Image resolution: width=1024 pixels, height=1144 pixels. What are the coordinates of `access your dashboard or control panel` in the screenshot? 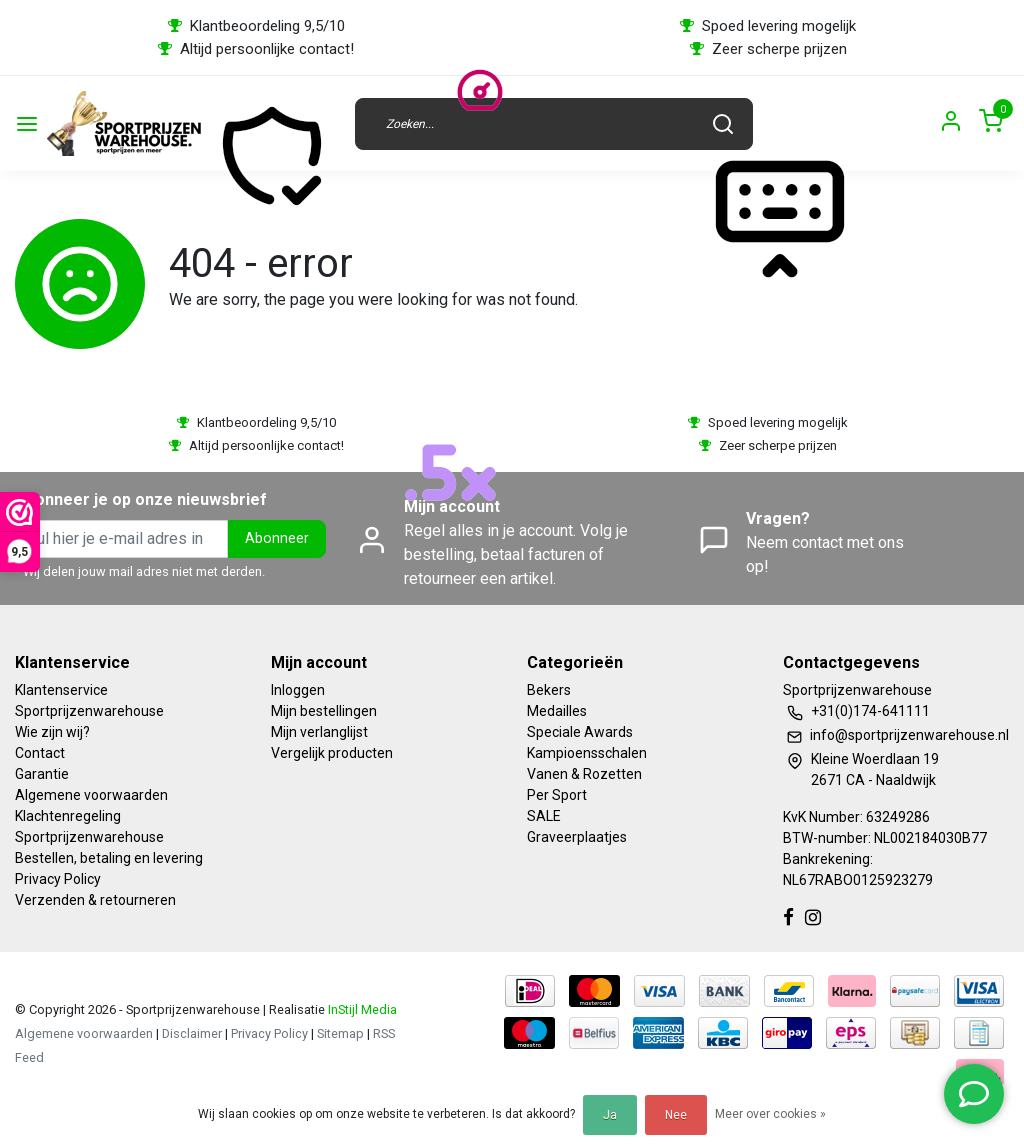 It's located at (480, 90).